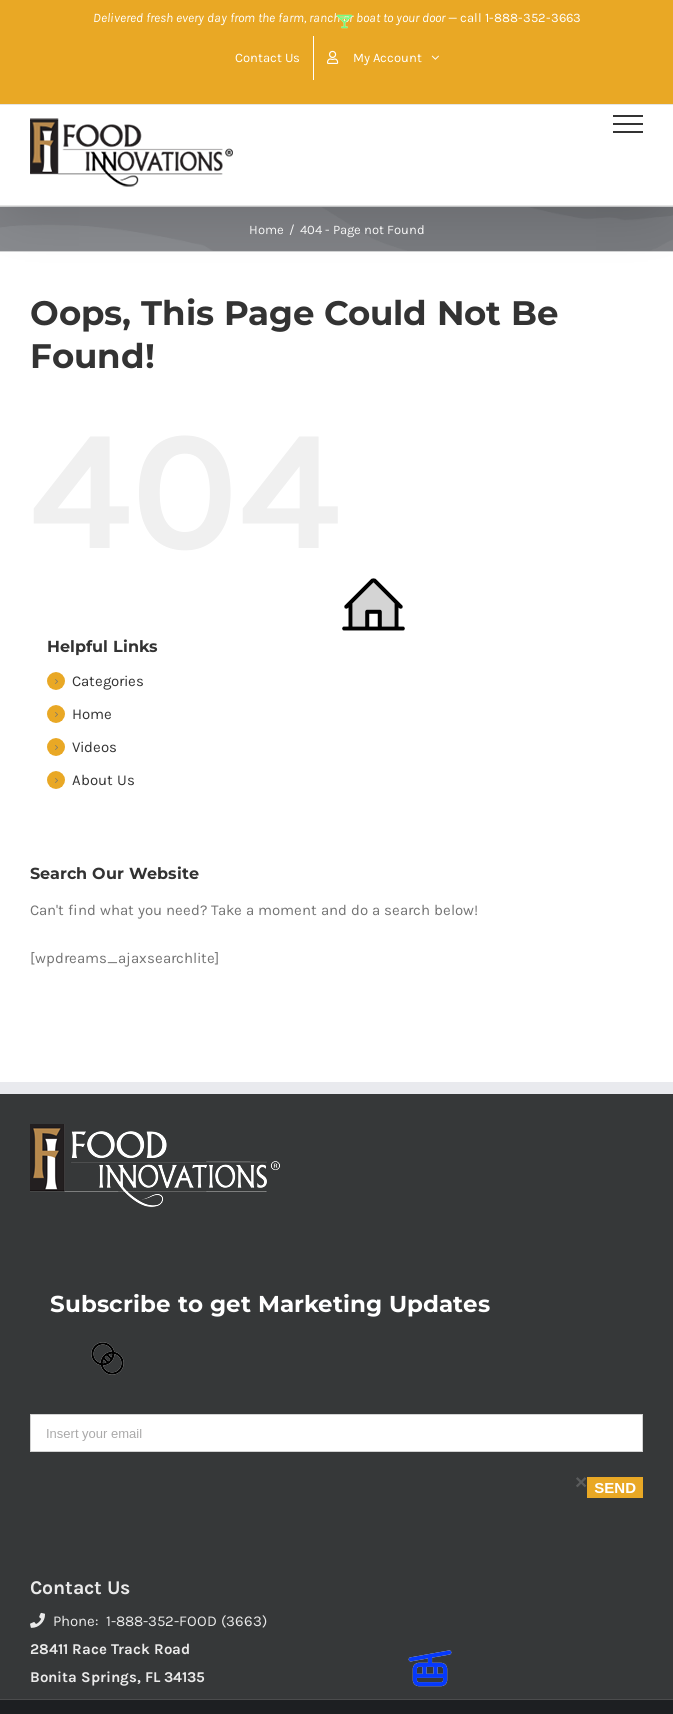 This screenshot has height=1714, width=673. I want to click on navigate to home screen, so click(373, 605).